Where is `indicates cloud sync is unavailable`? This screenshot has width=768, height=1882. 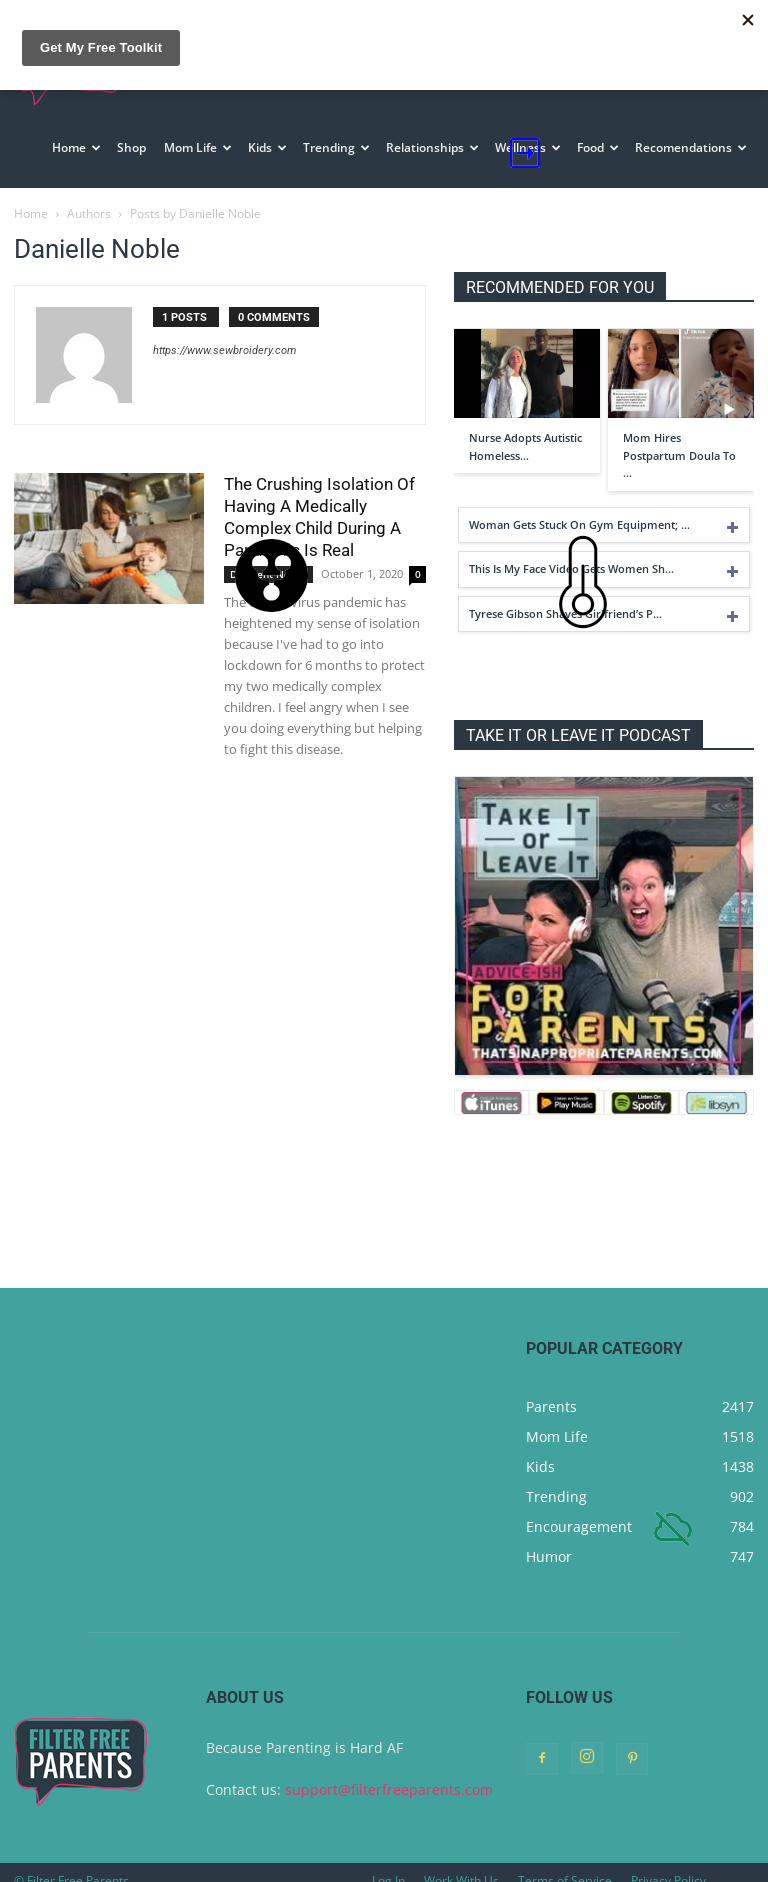
indicates cloud sync is unavailable is located at coordinates (673, 1527).